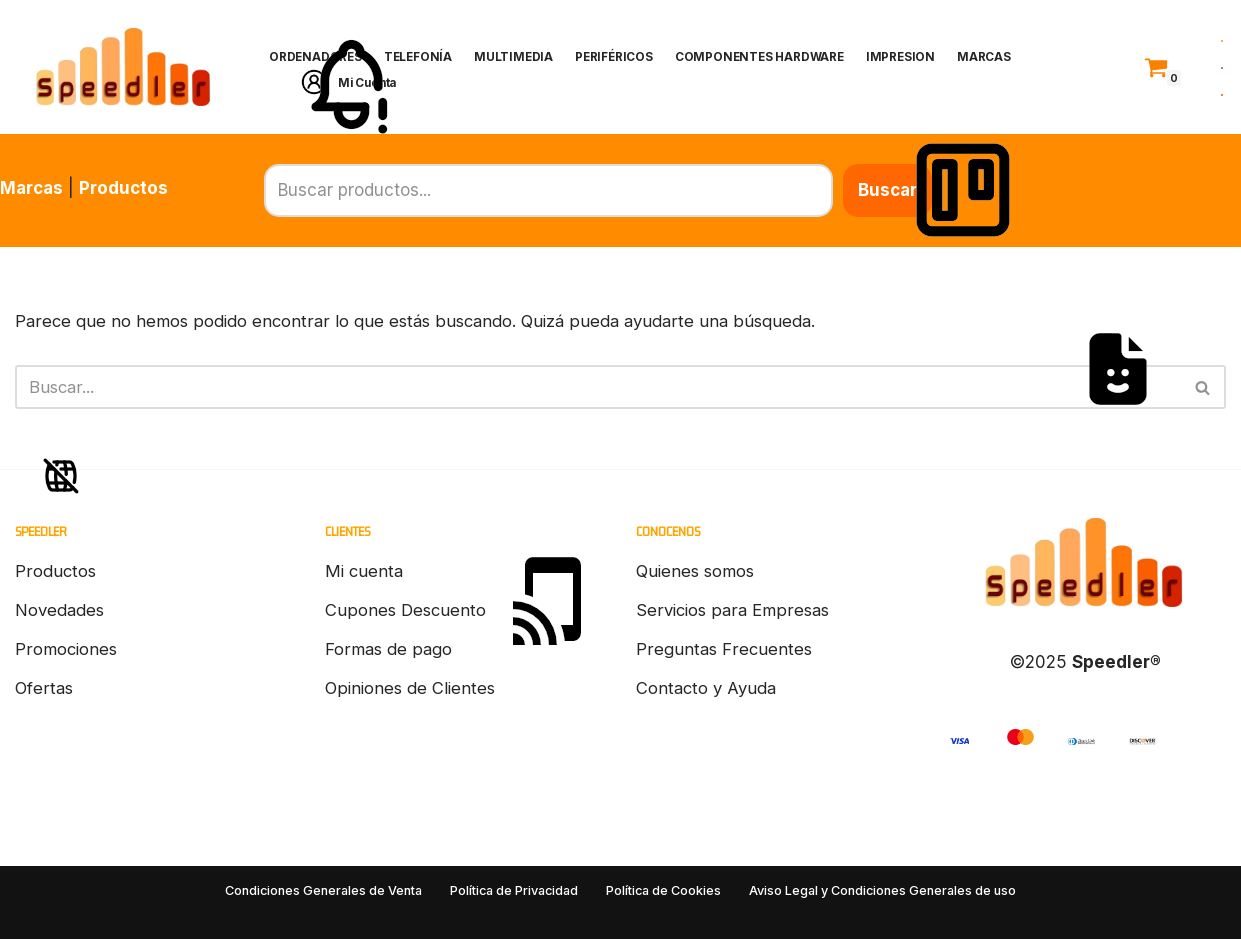 The height and width of the screenshot is (939, 1241). I want to click on open Trello app, so click(963, 190).